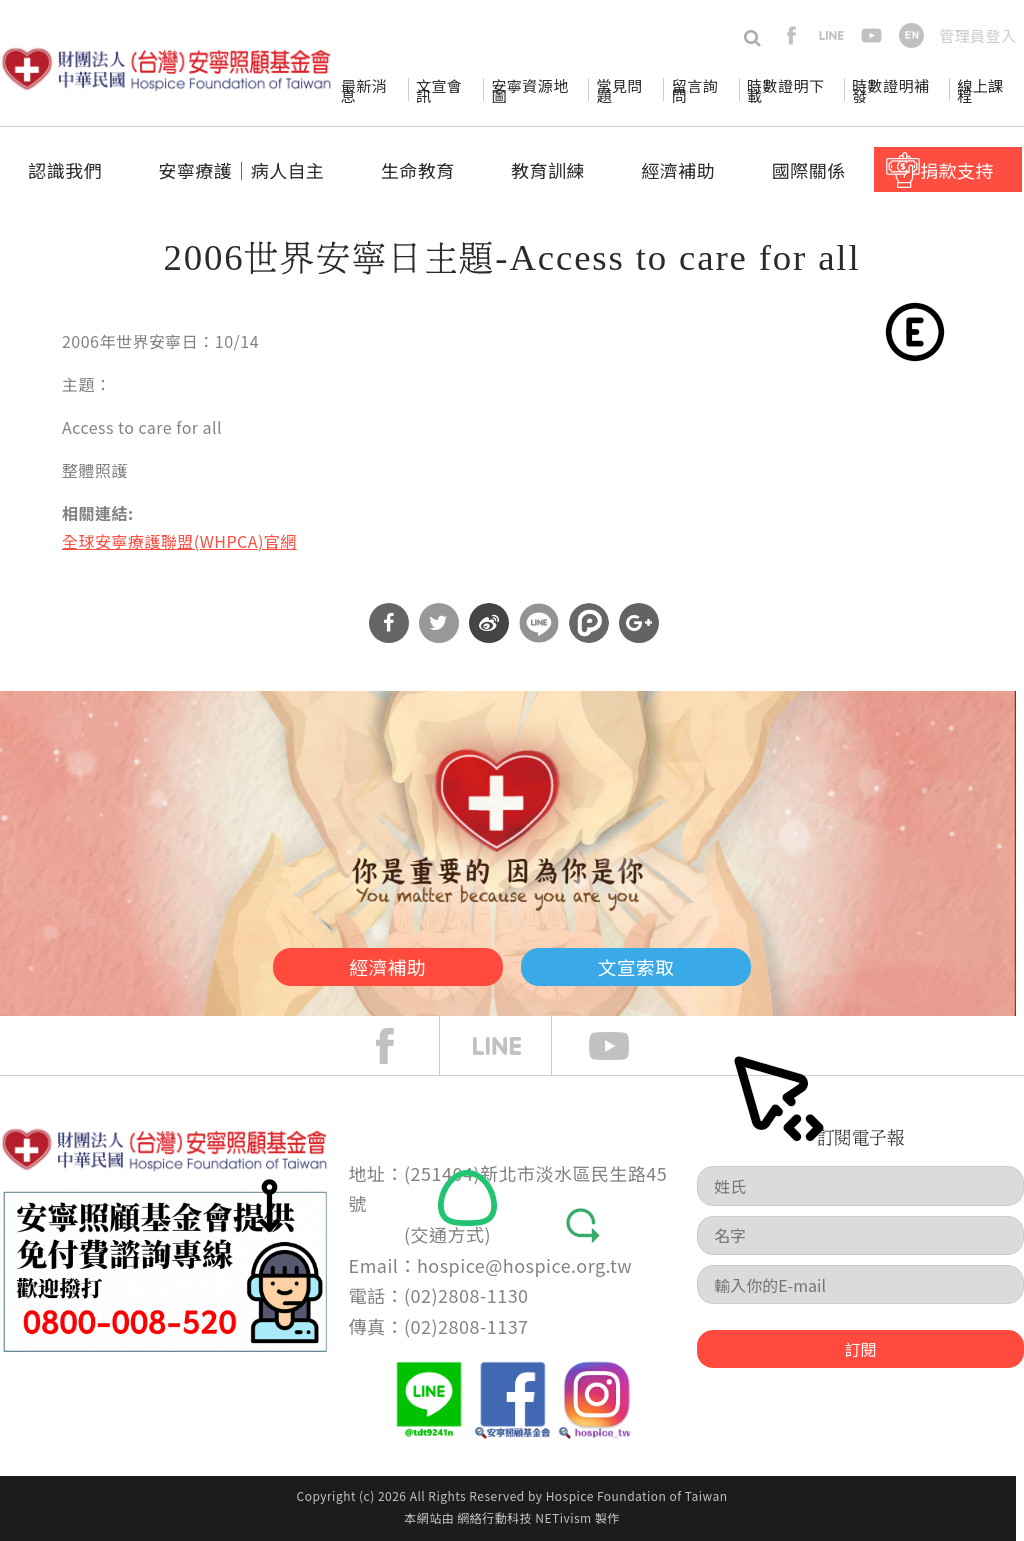 This screenshot has height=1541, width=1024. I want to click on access developer cursor or pointer settings, so click(774, 1096).